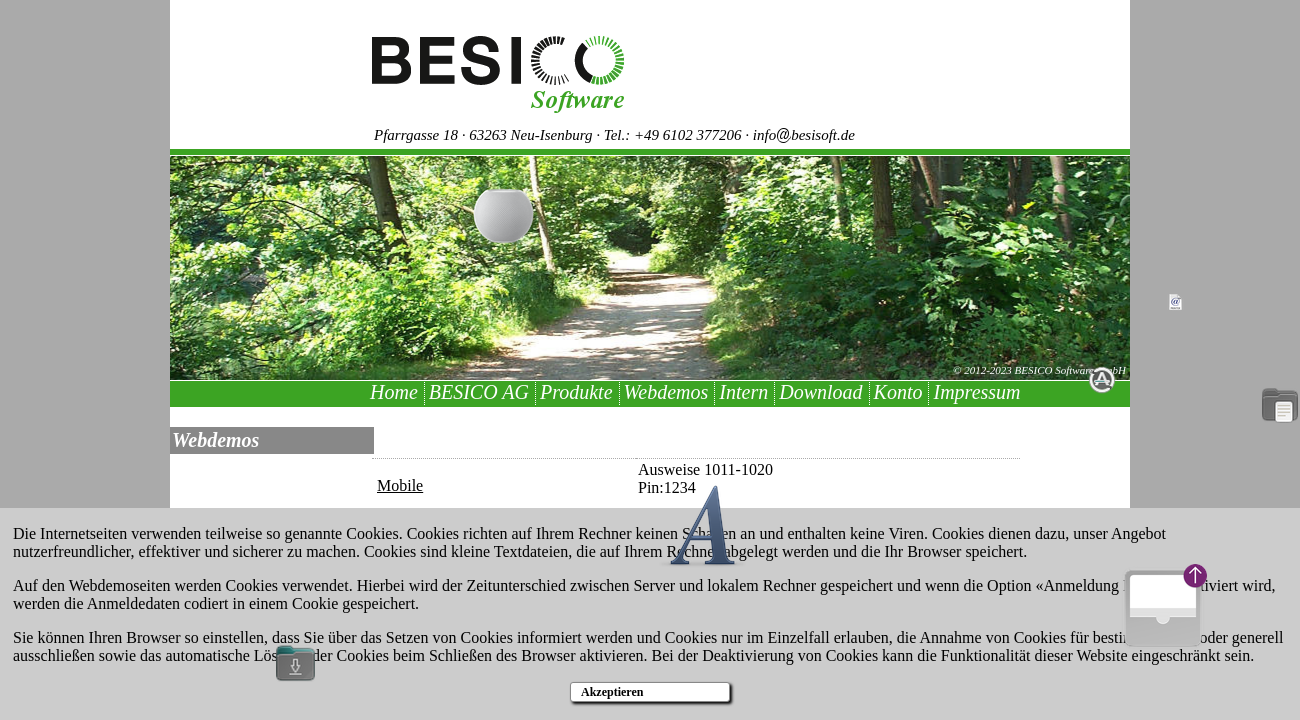 This screenshot has width=1300, height=720. I want to click on access font settings and typography preferences, so click(701, 523).